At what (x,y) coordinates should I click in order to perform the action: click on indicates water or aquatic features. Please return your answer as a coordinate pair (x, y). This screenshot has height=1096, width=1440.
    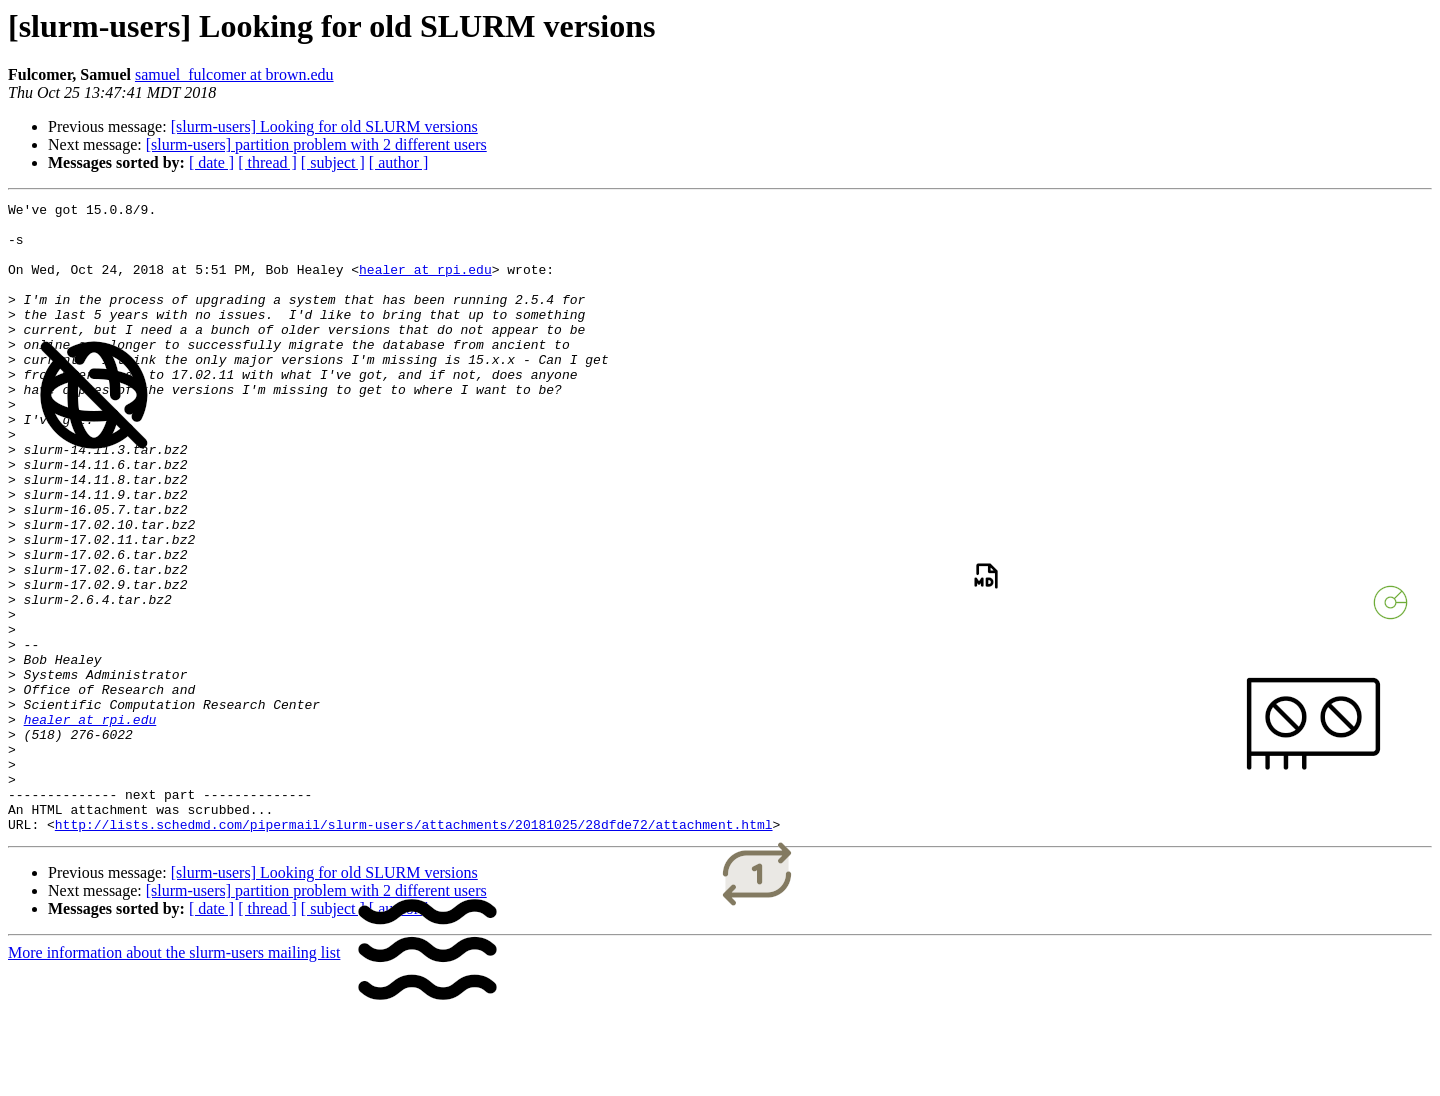
    Looking at the image, I should click on (427, 949).